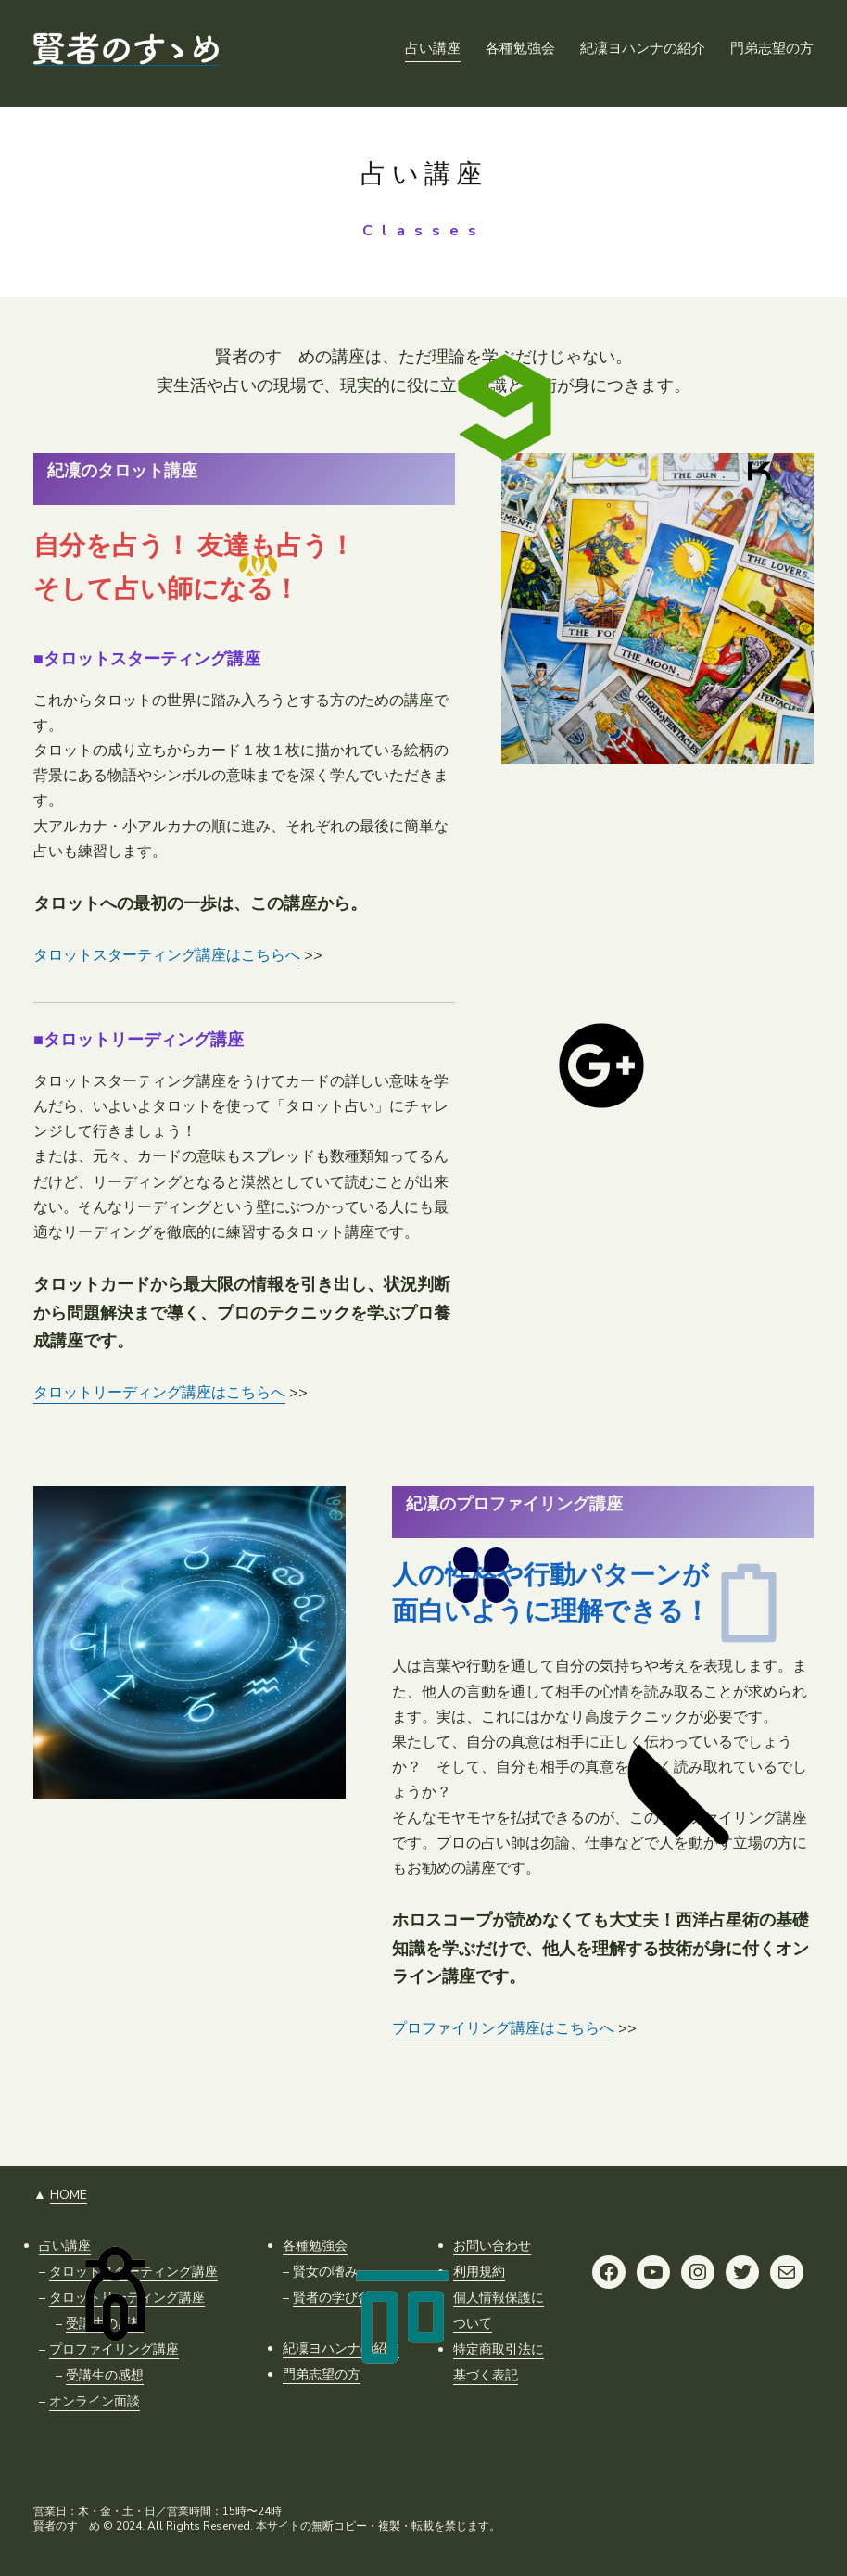 This screenshot has height=2576, width=847. What do you see at coordinates (601, 1066) in the screenshot?
I see `share to Google+` at bounding box center [601, 1066].